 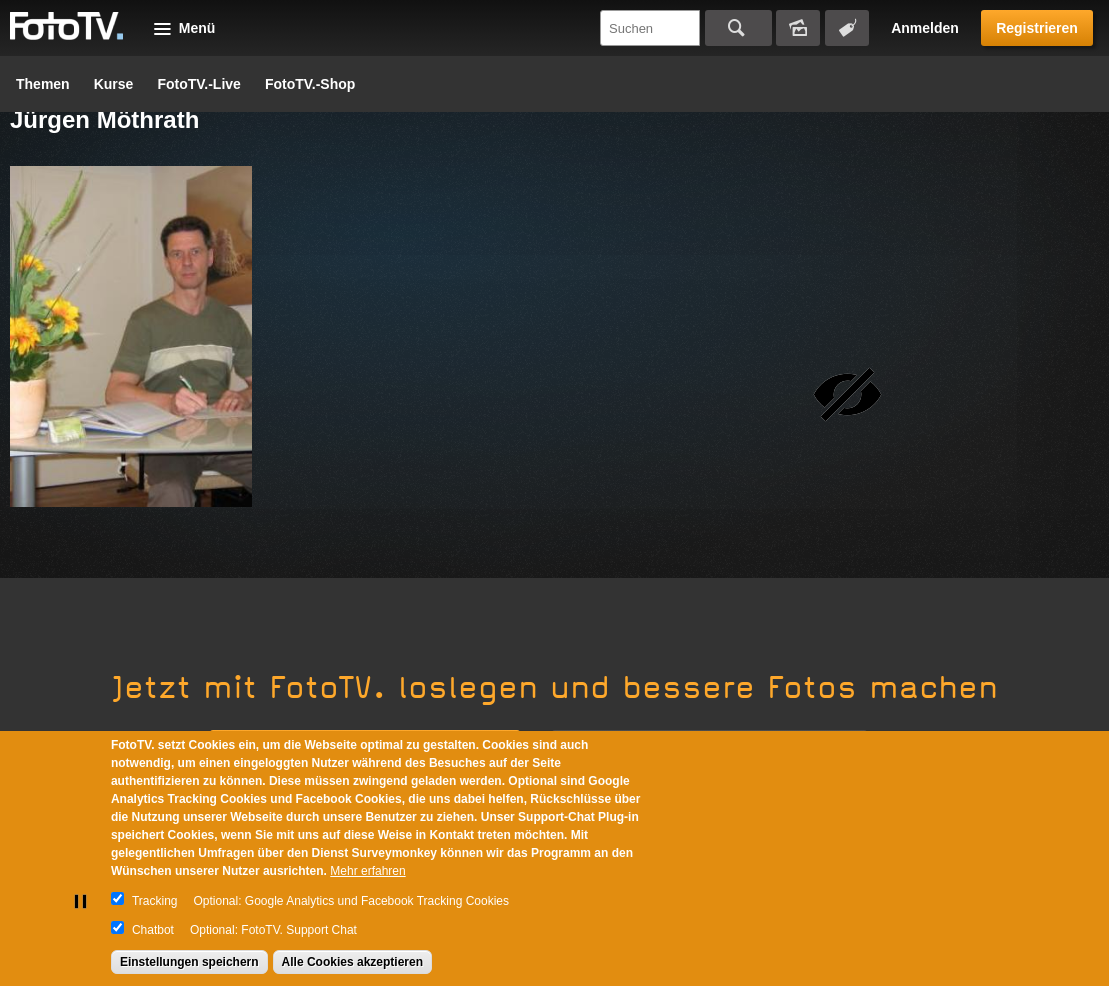 What do you see at coordinates (80, 901) in the screenshot?
I see `pause media playback` at bounding box center [80, 901].